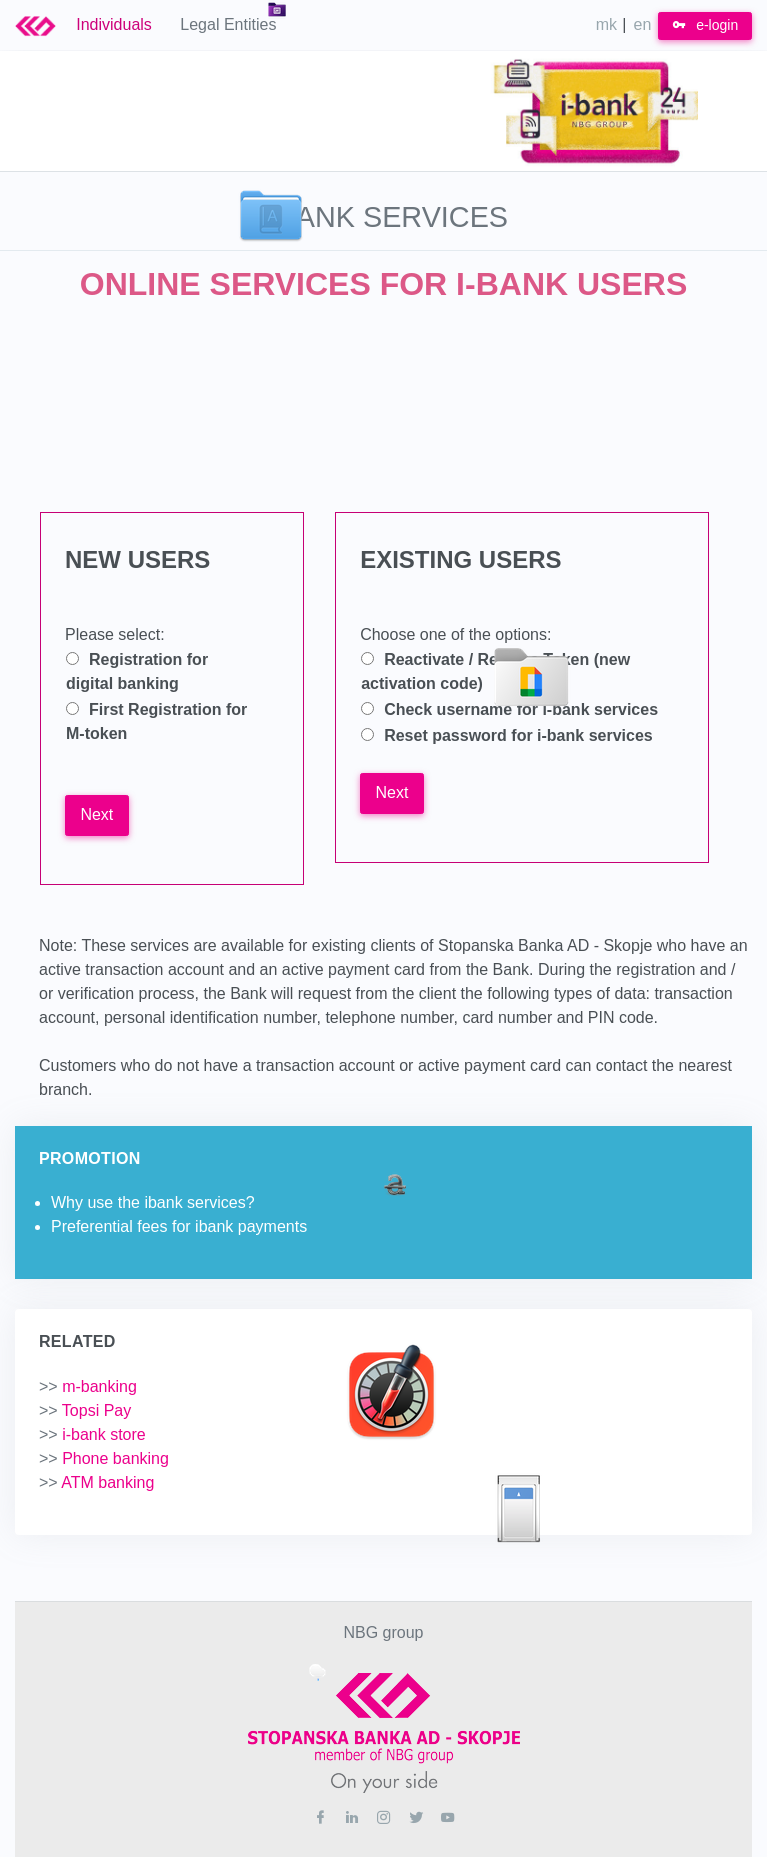 Image resolution: width=767 pixels, height=1857 pixels. I want to click on open typography or font-related files folder, so click(271, 215).